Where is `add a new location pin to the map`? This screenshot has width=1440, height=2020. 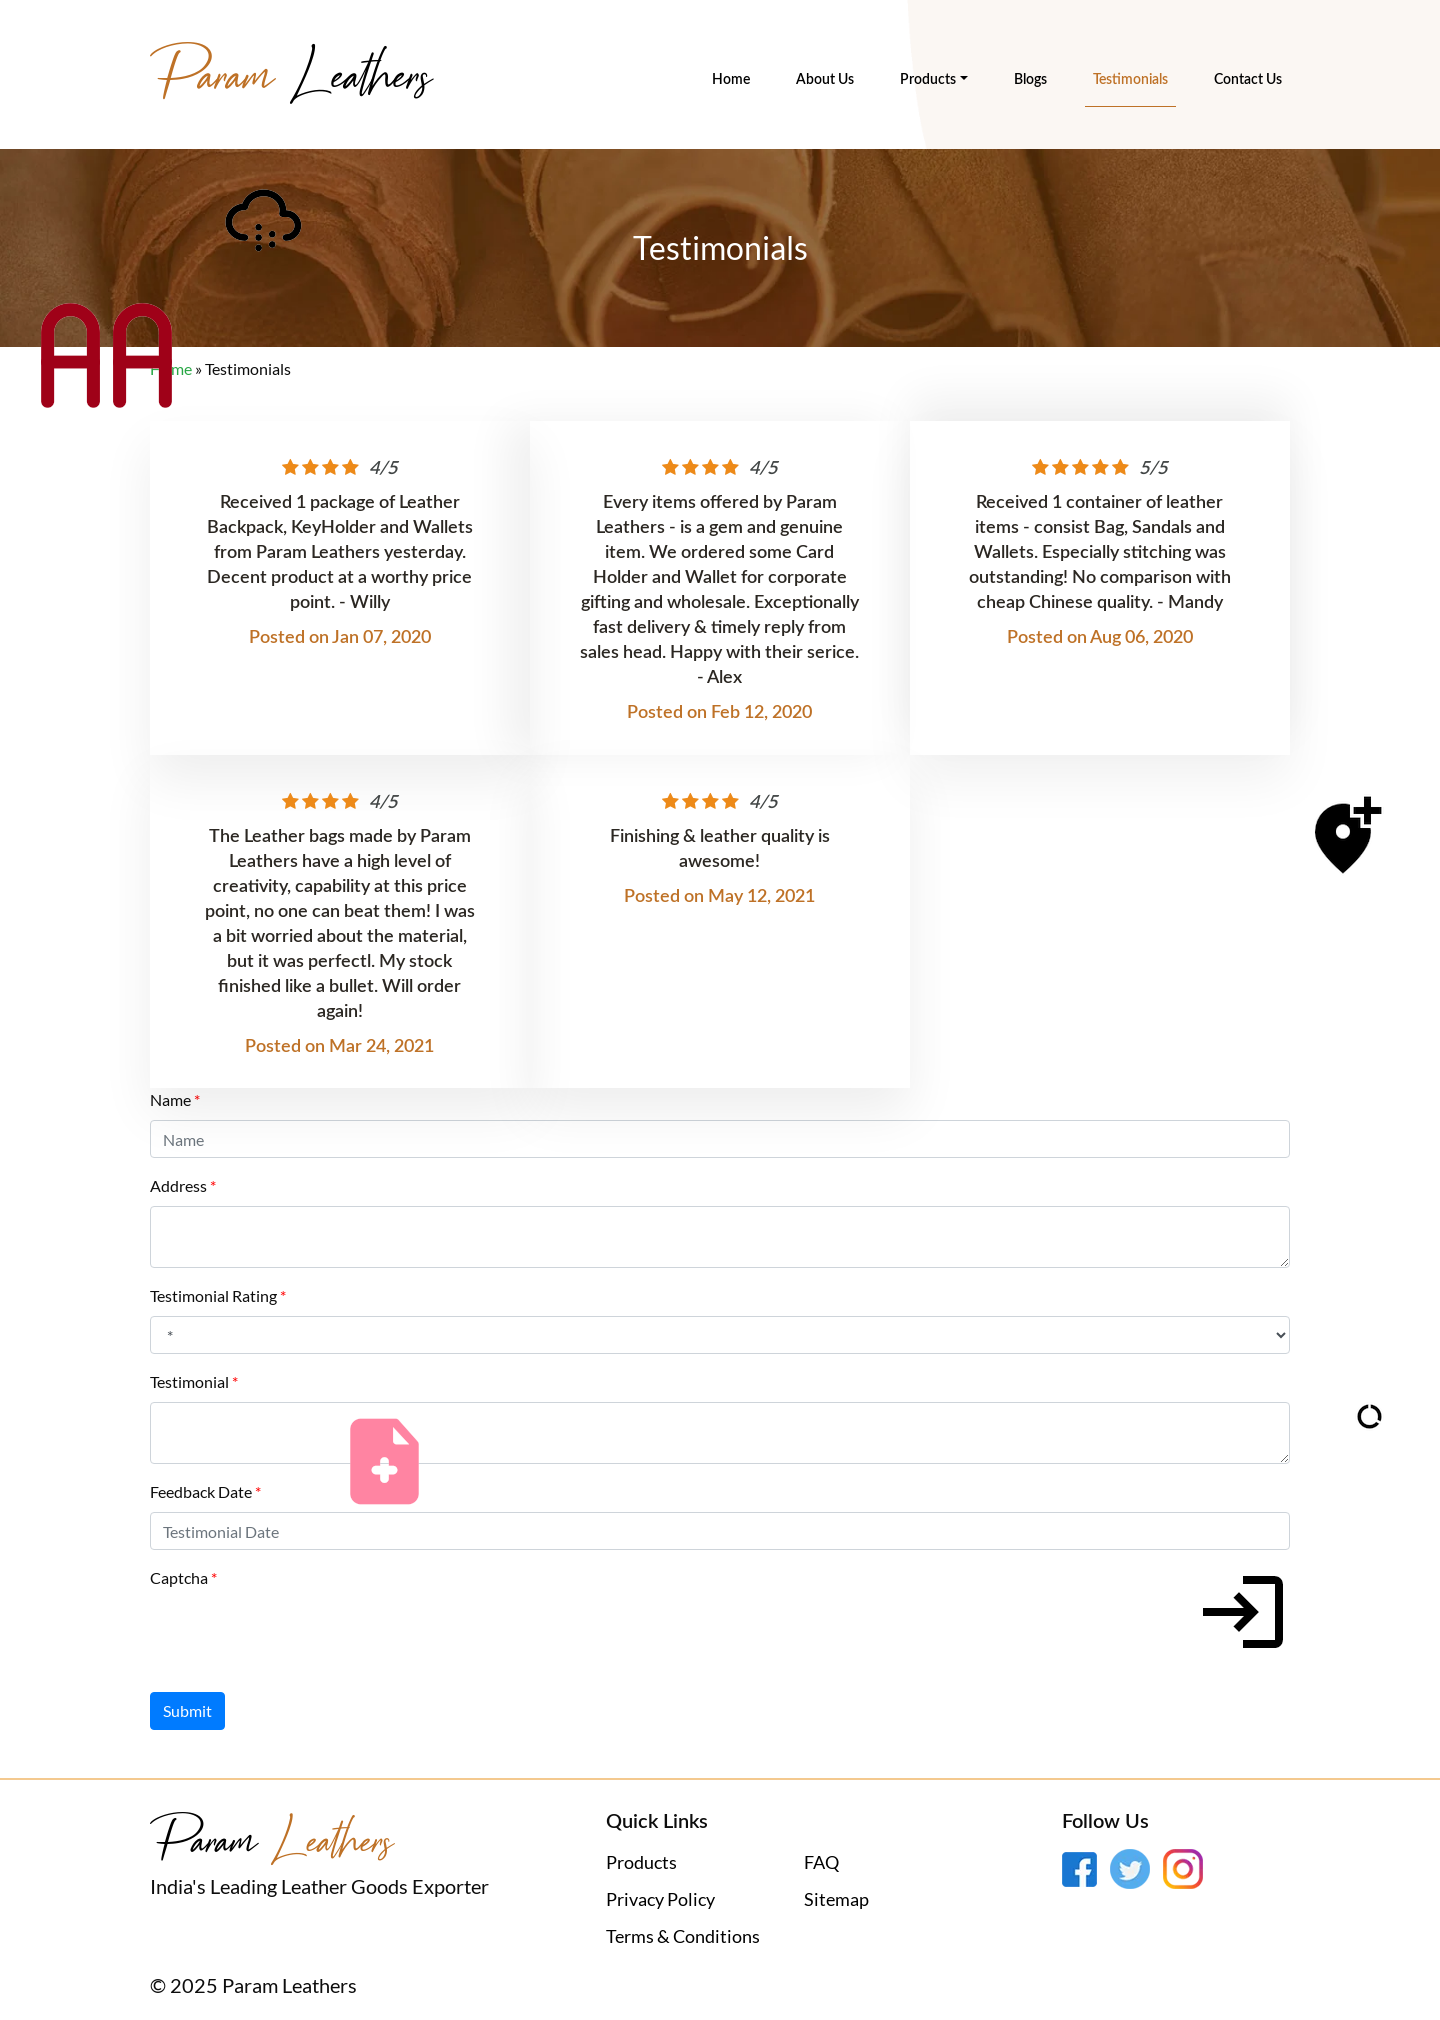 add a new location pin to the map is located at coordinates (1343, 835).